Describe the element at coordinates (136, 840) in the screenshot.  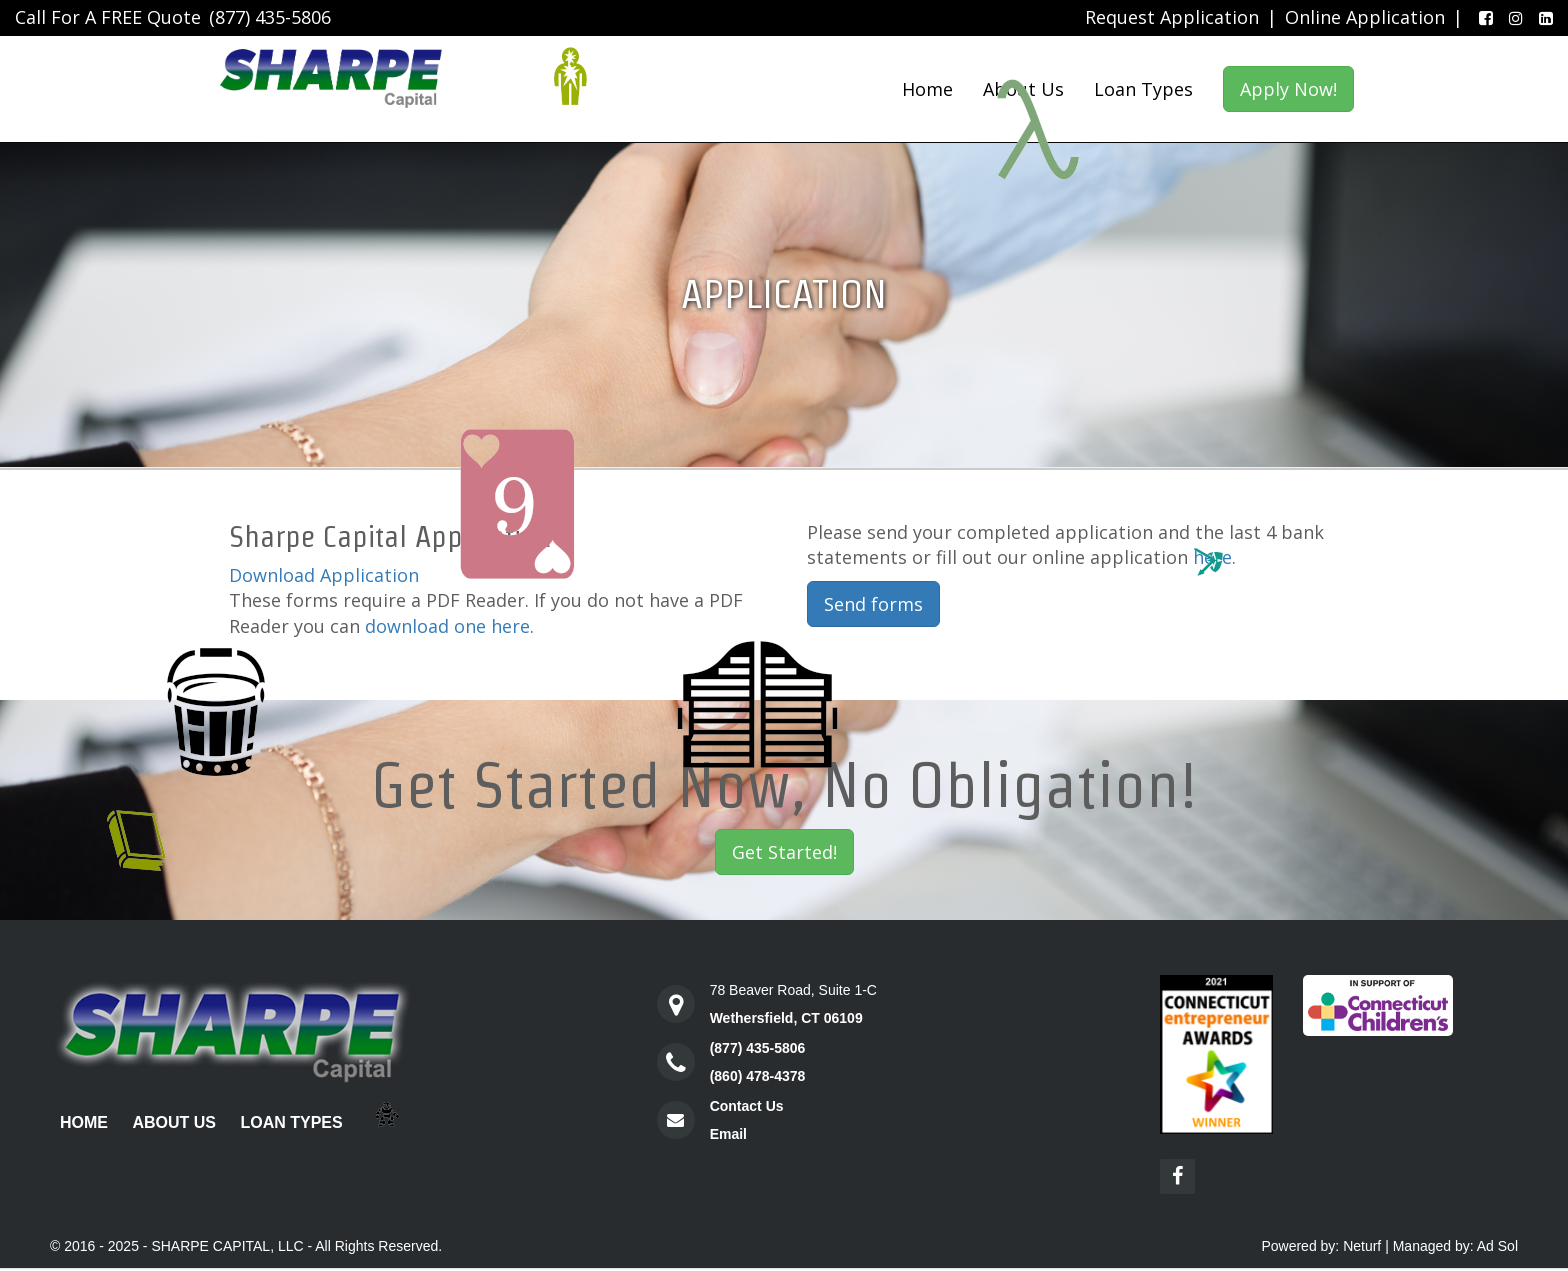
I see `access your library or reading list` at that location.